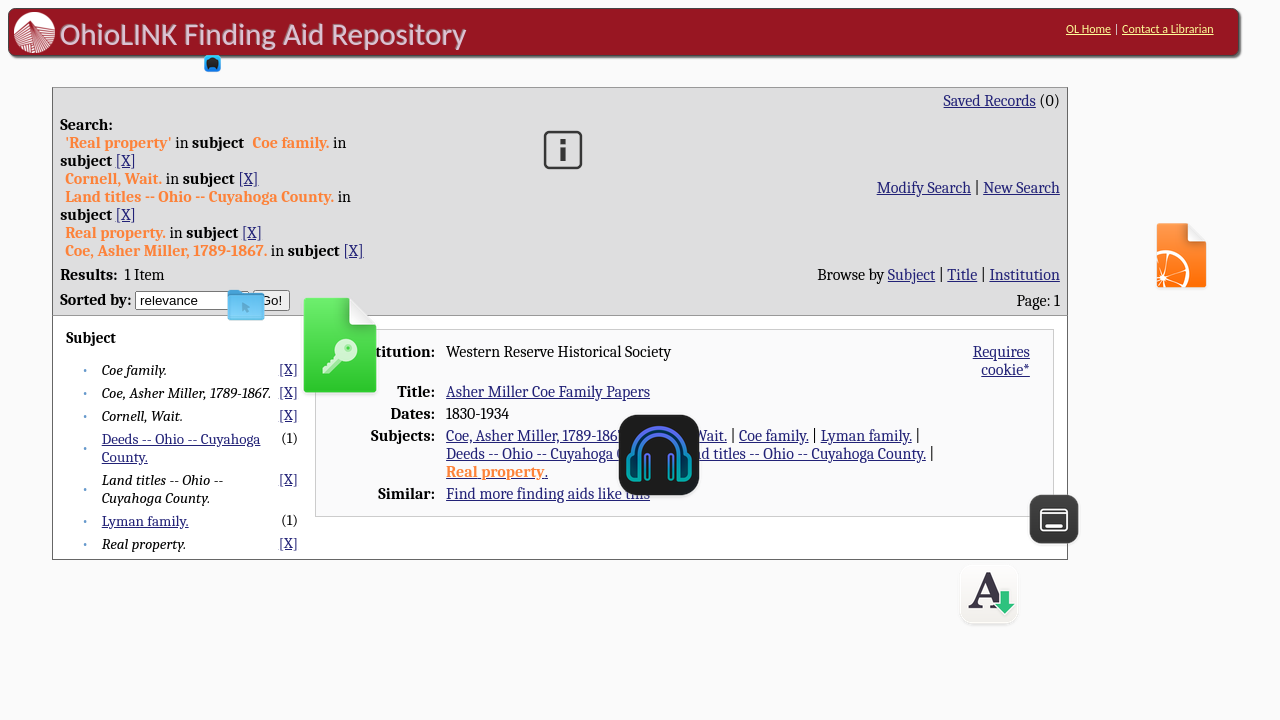 Image resolution: width=1280 pixels, height=720 pixels. I want to click on open desktop and screen saver preferences, so click(1054, 520).